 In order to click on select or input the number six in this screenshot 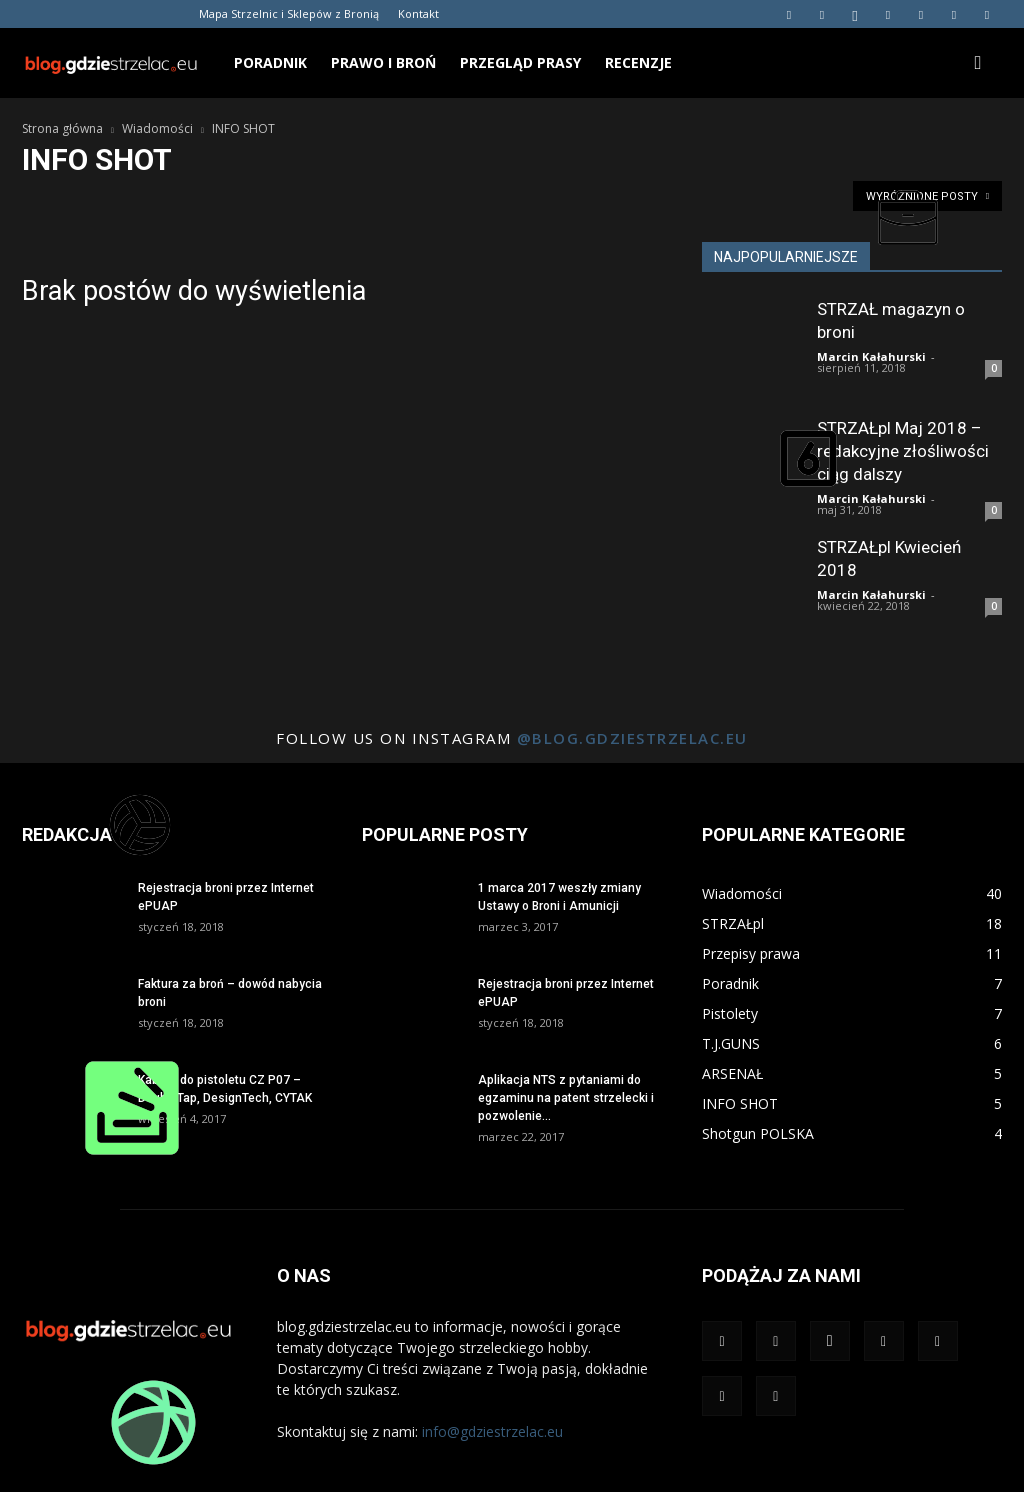, I will do `click(808, 458)`.